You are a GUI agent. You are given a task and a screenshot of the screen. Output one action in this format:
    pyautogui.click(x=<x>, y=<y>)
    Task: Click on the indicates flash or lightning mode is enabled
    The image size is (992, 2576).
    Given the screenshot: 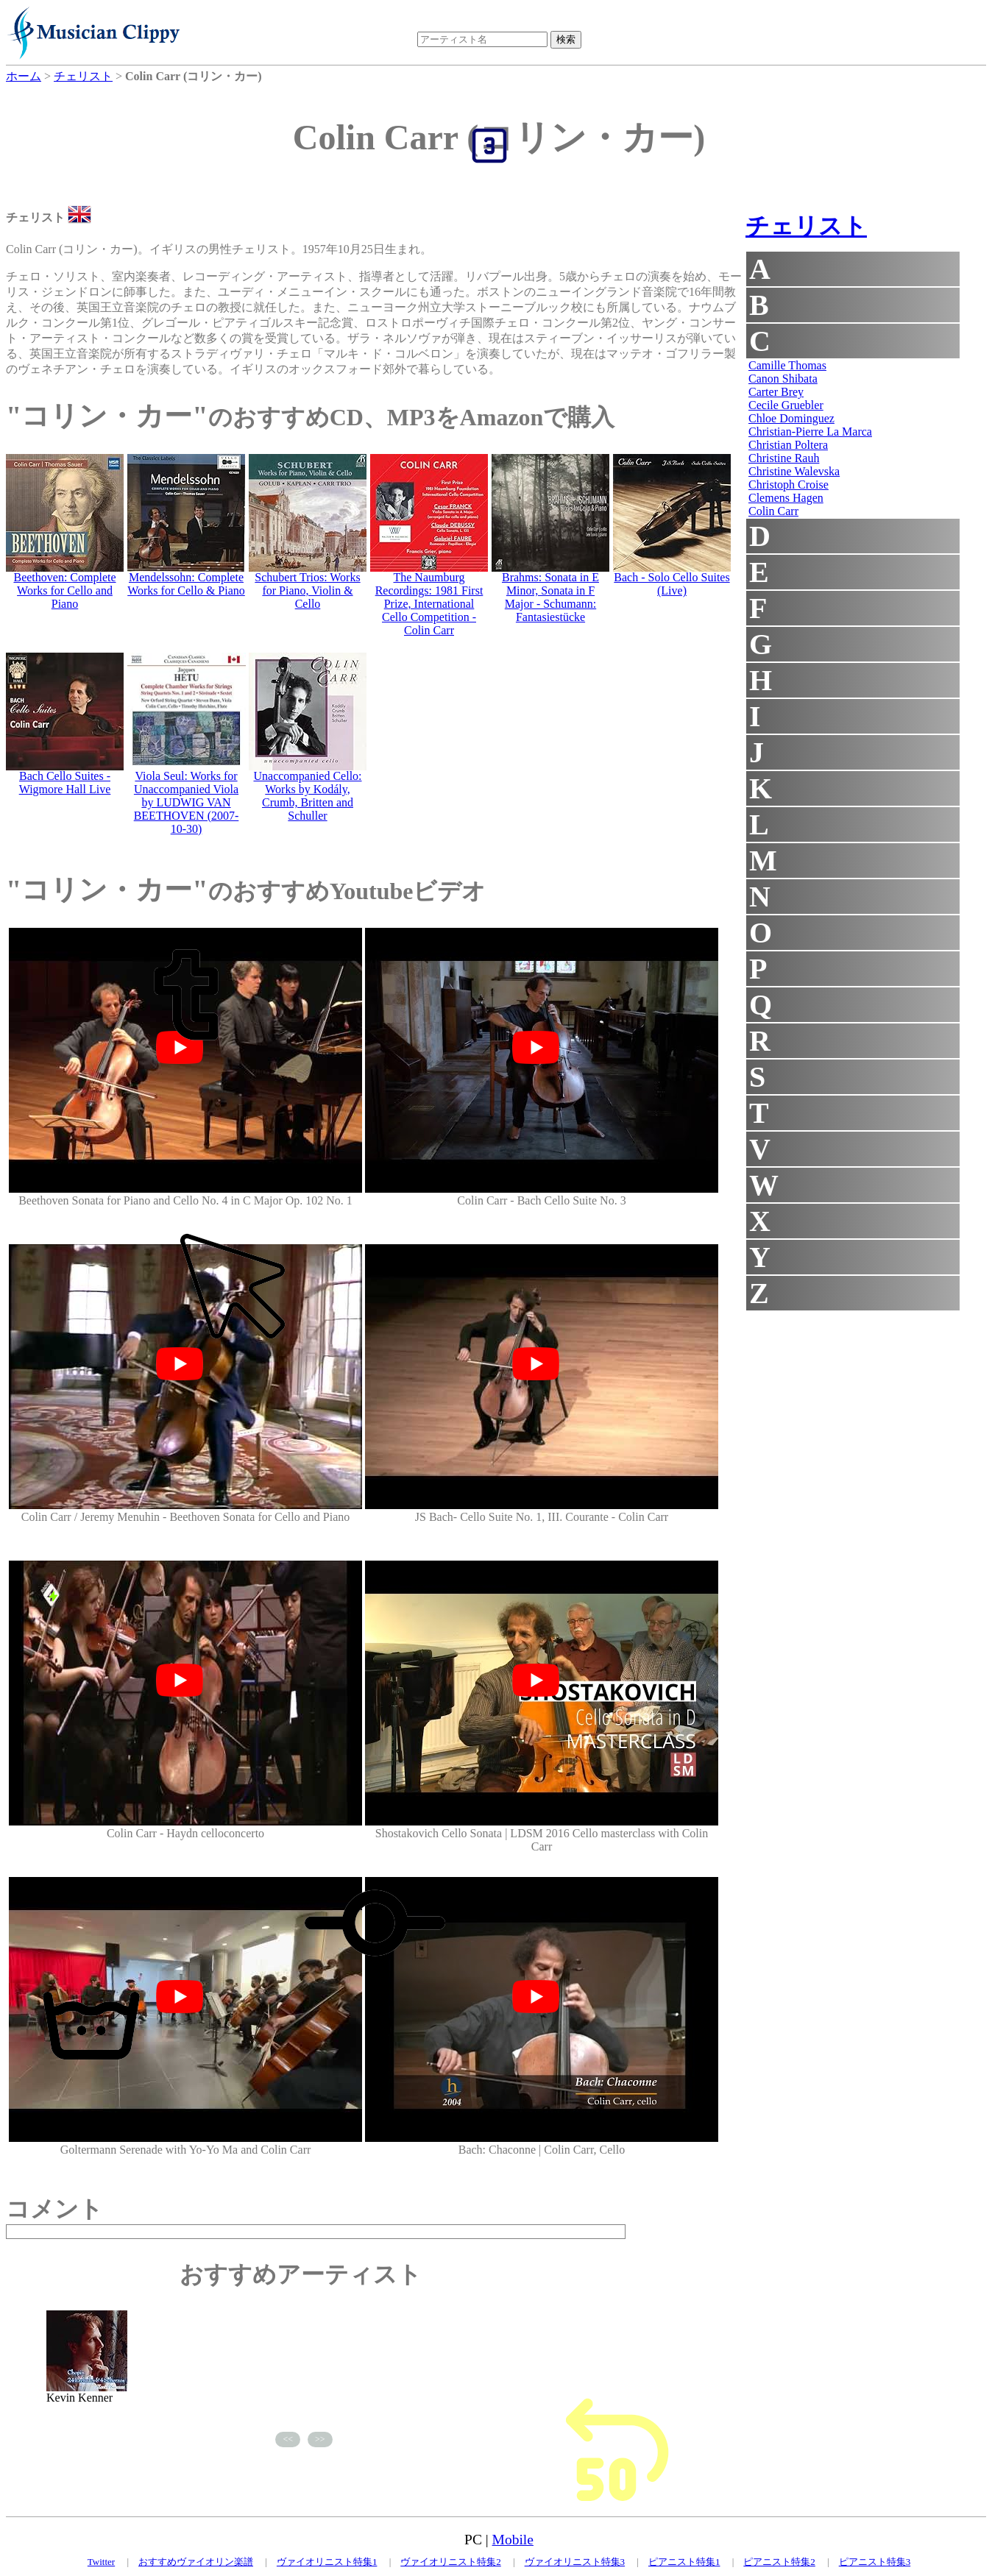 What is the action you would take?
    pyautogui.click(x=53, y=1596)
    